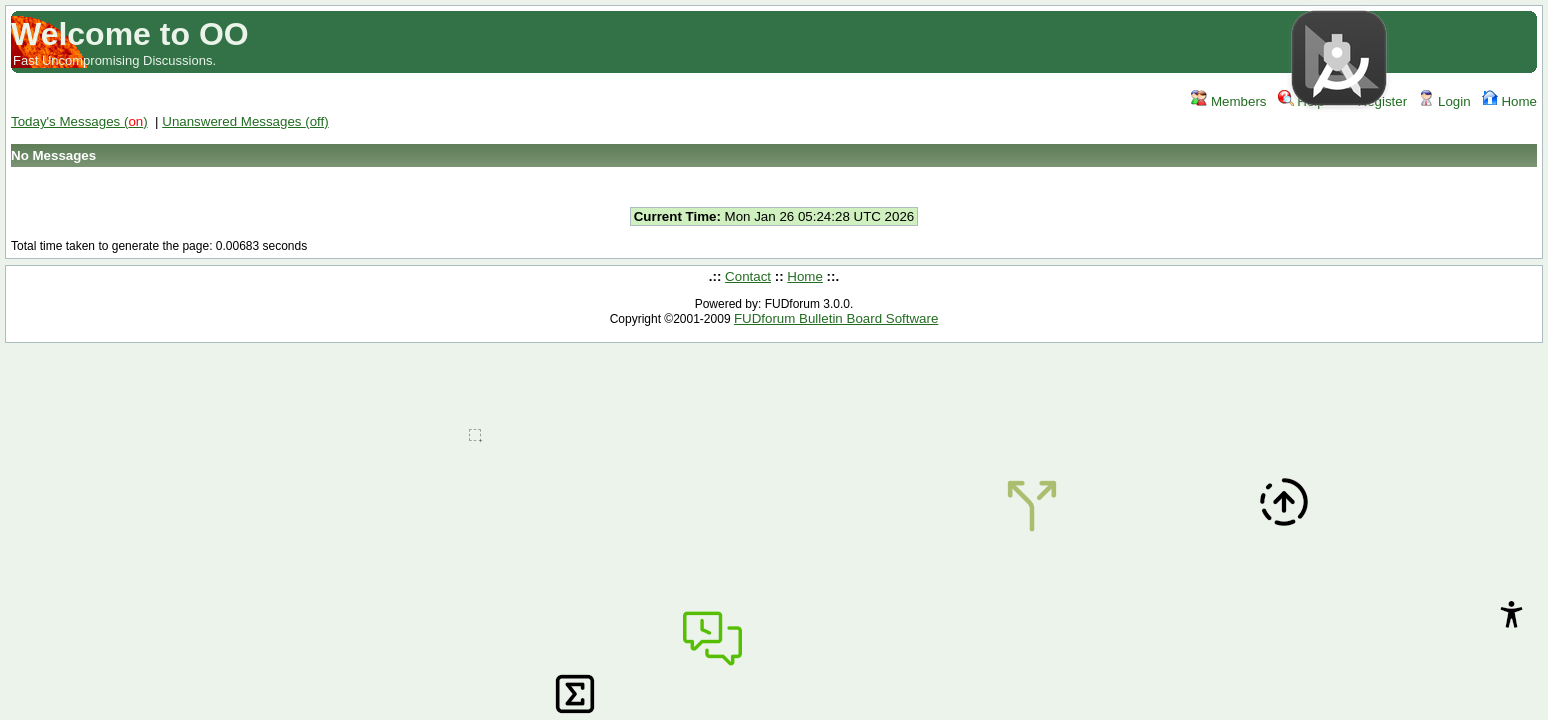 The width and height of the screenshot is (1548, 720). I want to click on indicates an outdated or stale discussion thread, so click(712, 638).